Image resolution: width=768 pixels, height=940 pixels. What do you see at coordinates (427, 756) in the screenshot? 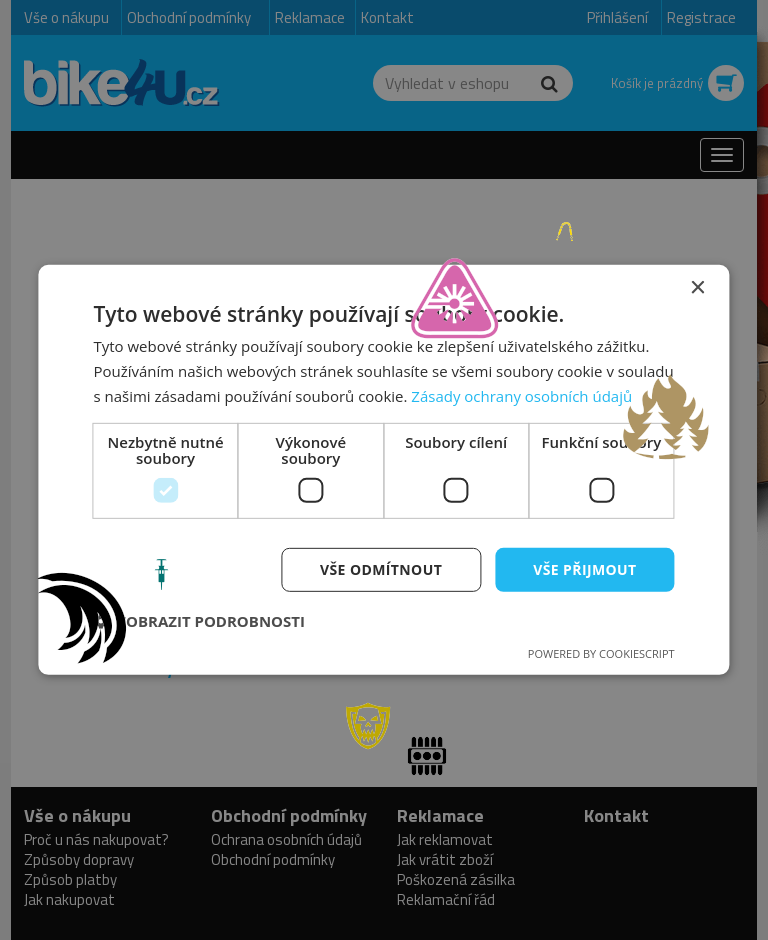
I see `represents a microchip or processor component` at bounding box center [427, 756].